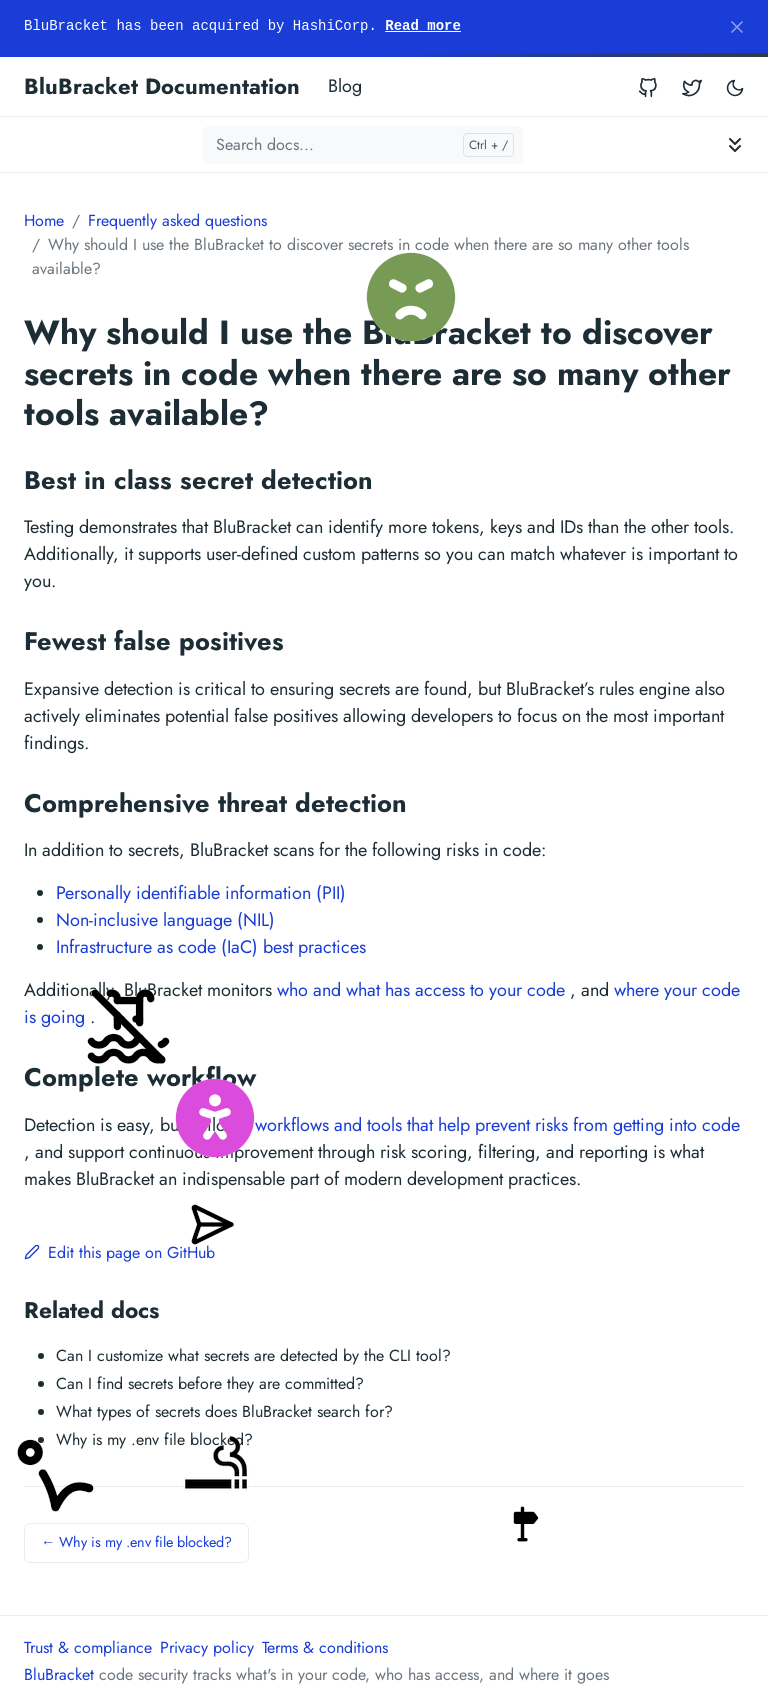 Image resolution: width=768 pixels, height=1706 pixels. Describe the element at coordinates (216, 1467) in the screenshot. I see `indicates a smoking-permitted area` at that location.